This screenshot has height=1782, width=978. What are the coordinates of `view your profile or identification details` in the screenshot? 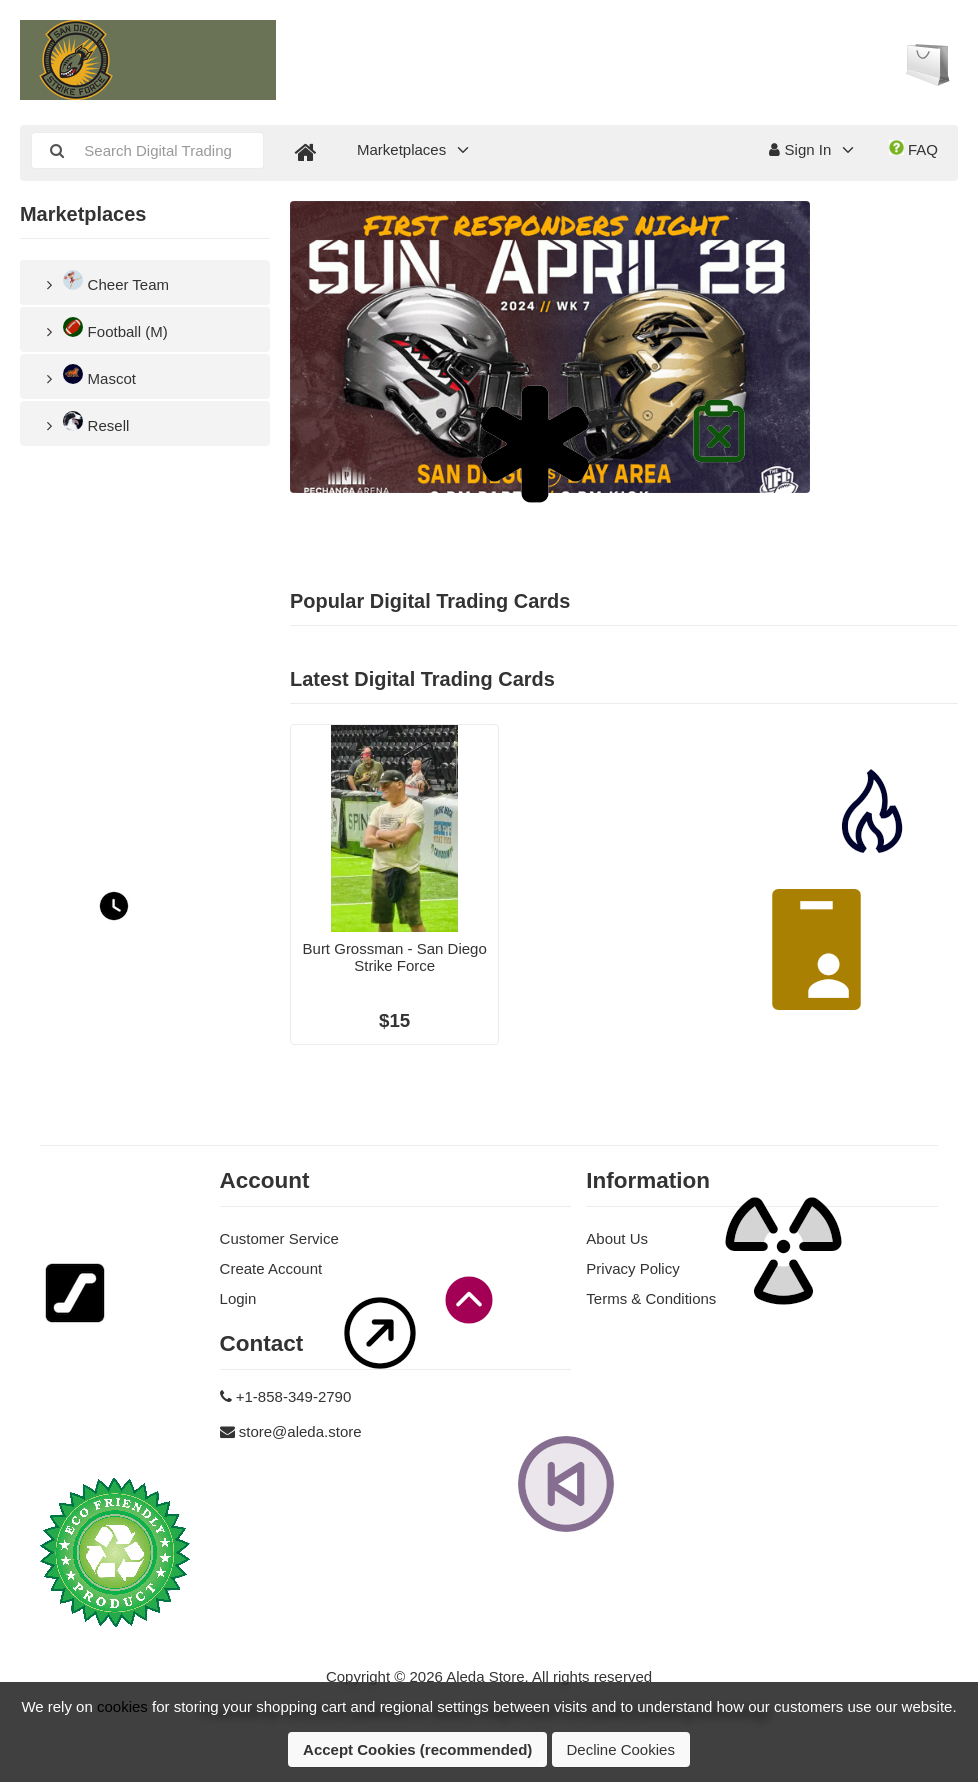 It's located at (816, 949).